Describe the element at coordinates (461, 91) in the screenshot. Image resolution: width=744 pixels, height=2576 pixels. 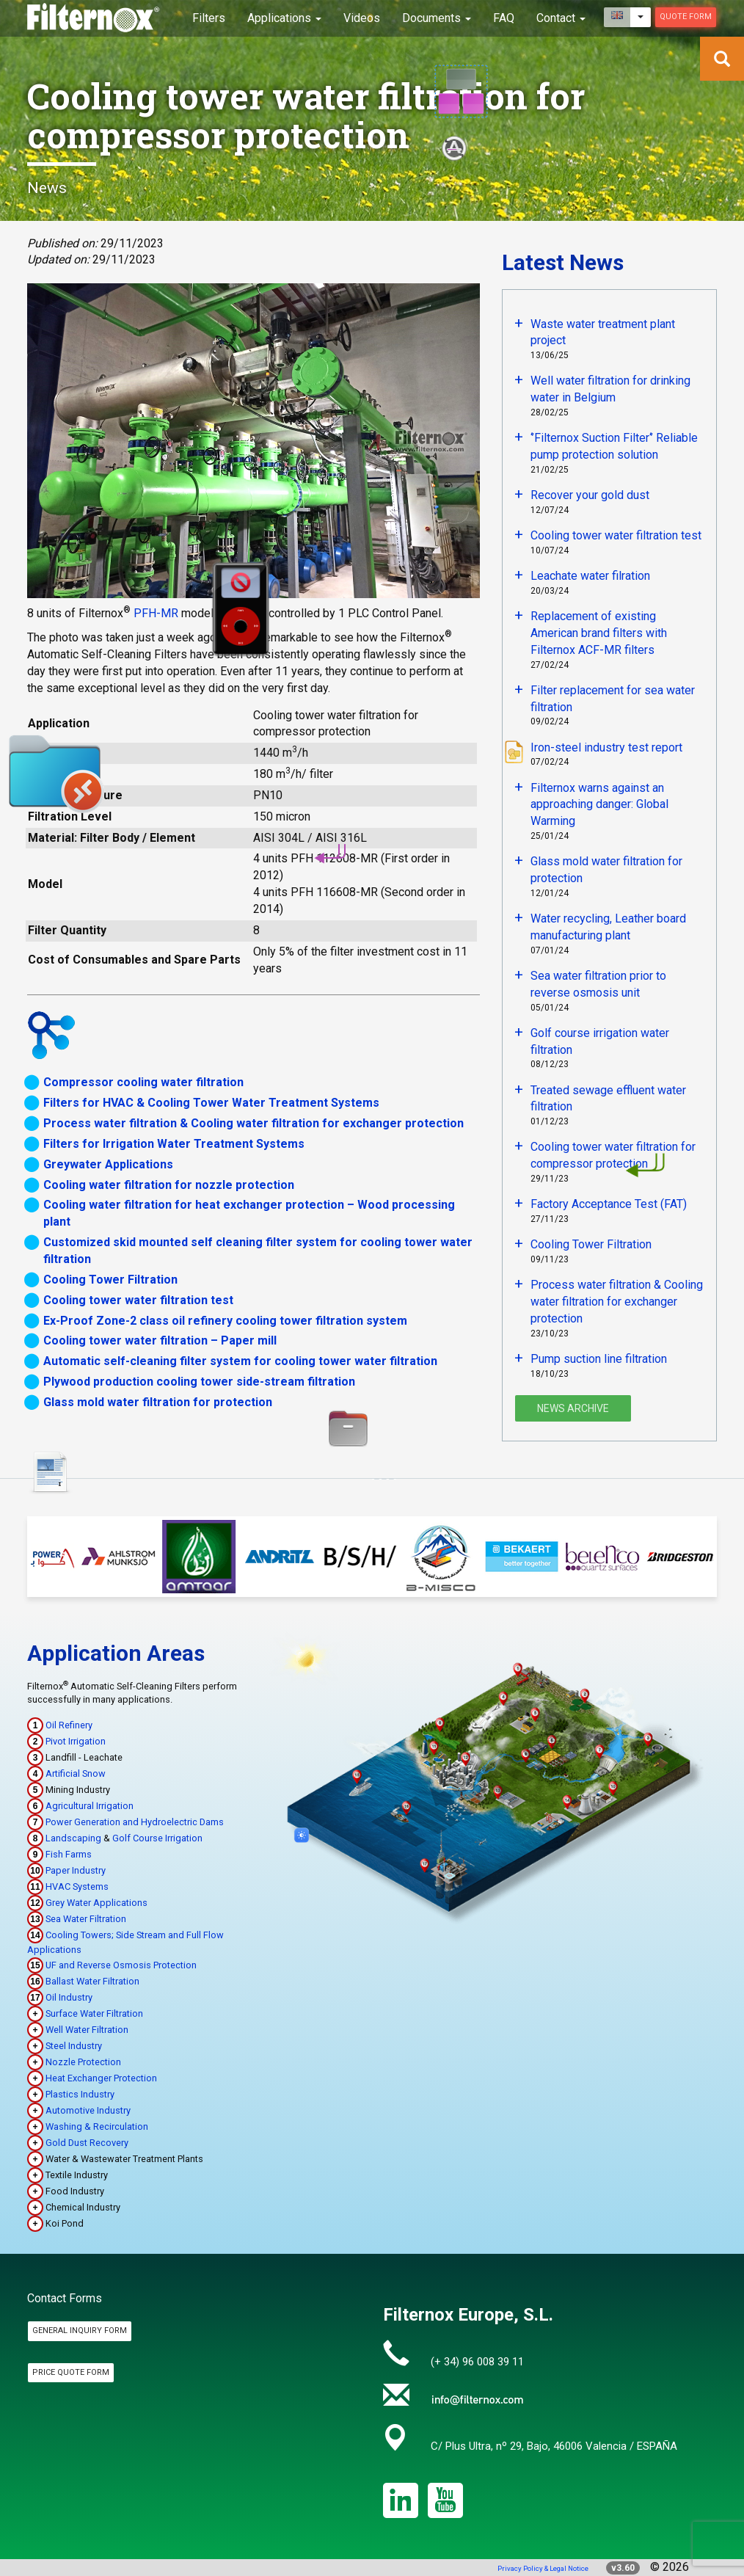
I see `select all items in the current view` at that location.